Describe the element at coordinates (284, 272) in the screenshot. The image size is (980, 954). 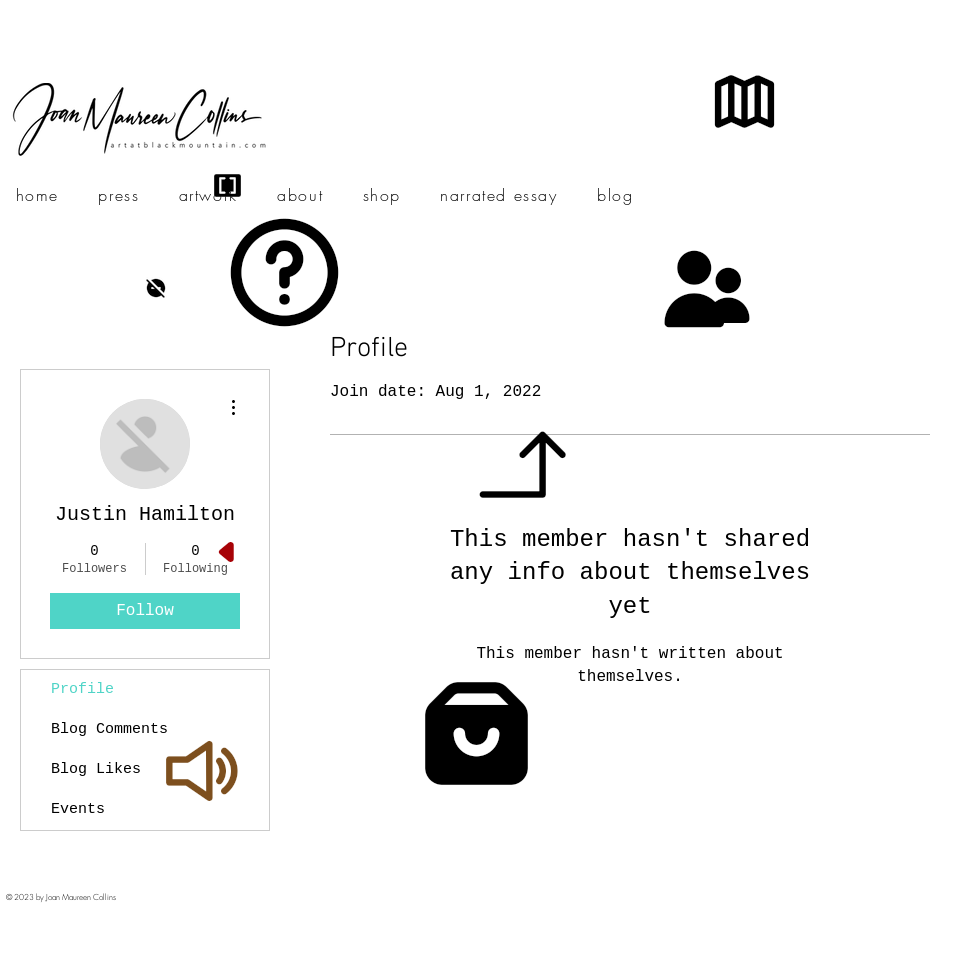
I see `access help or support information` at that location.